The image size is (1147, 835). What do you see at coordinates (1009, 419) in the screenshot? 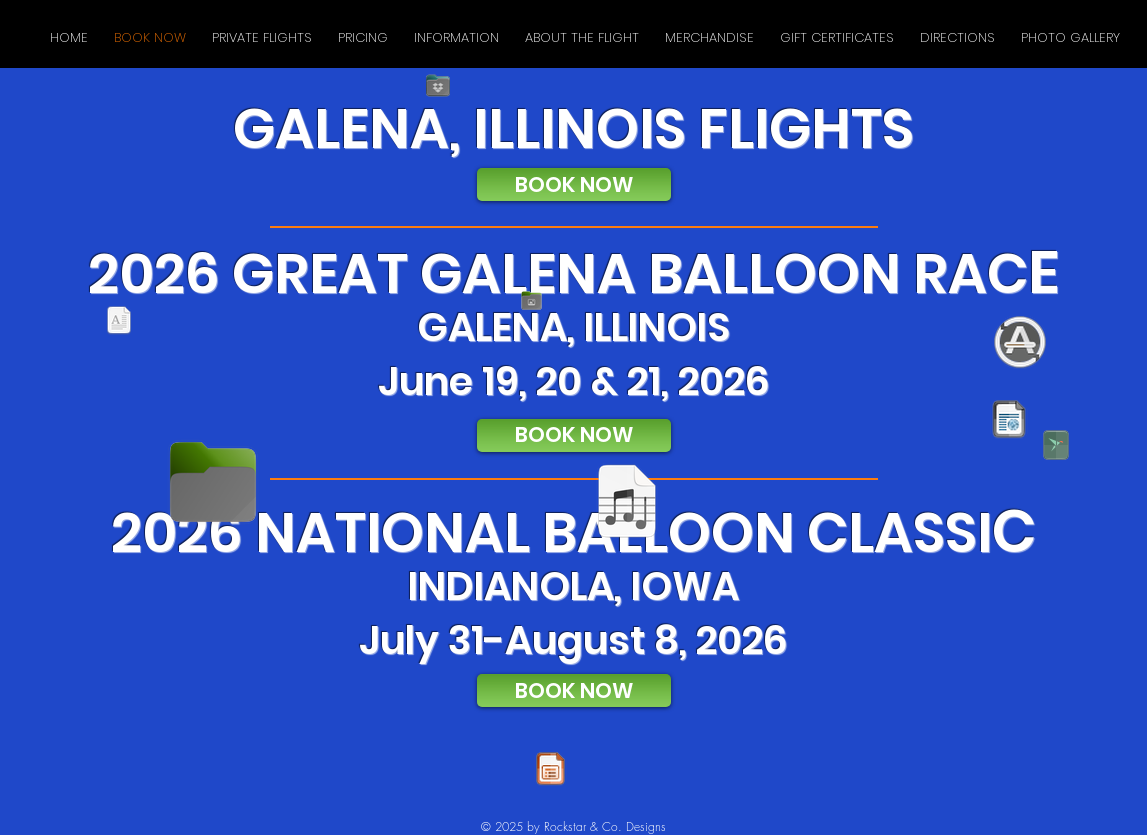
I see `a libreoffice web document file` at bounding box center [1009, 419].